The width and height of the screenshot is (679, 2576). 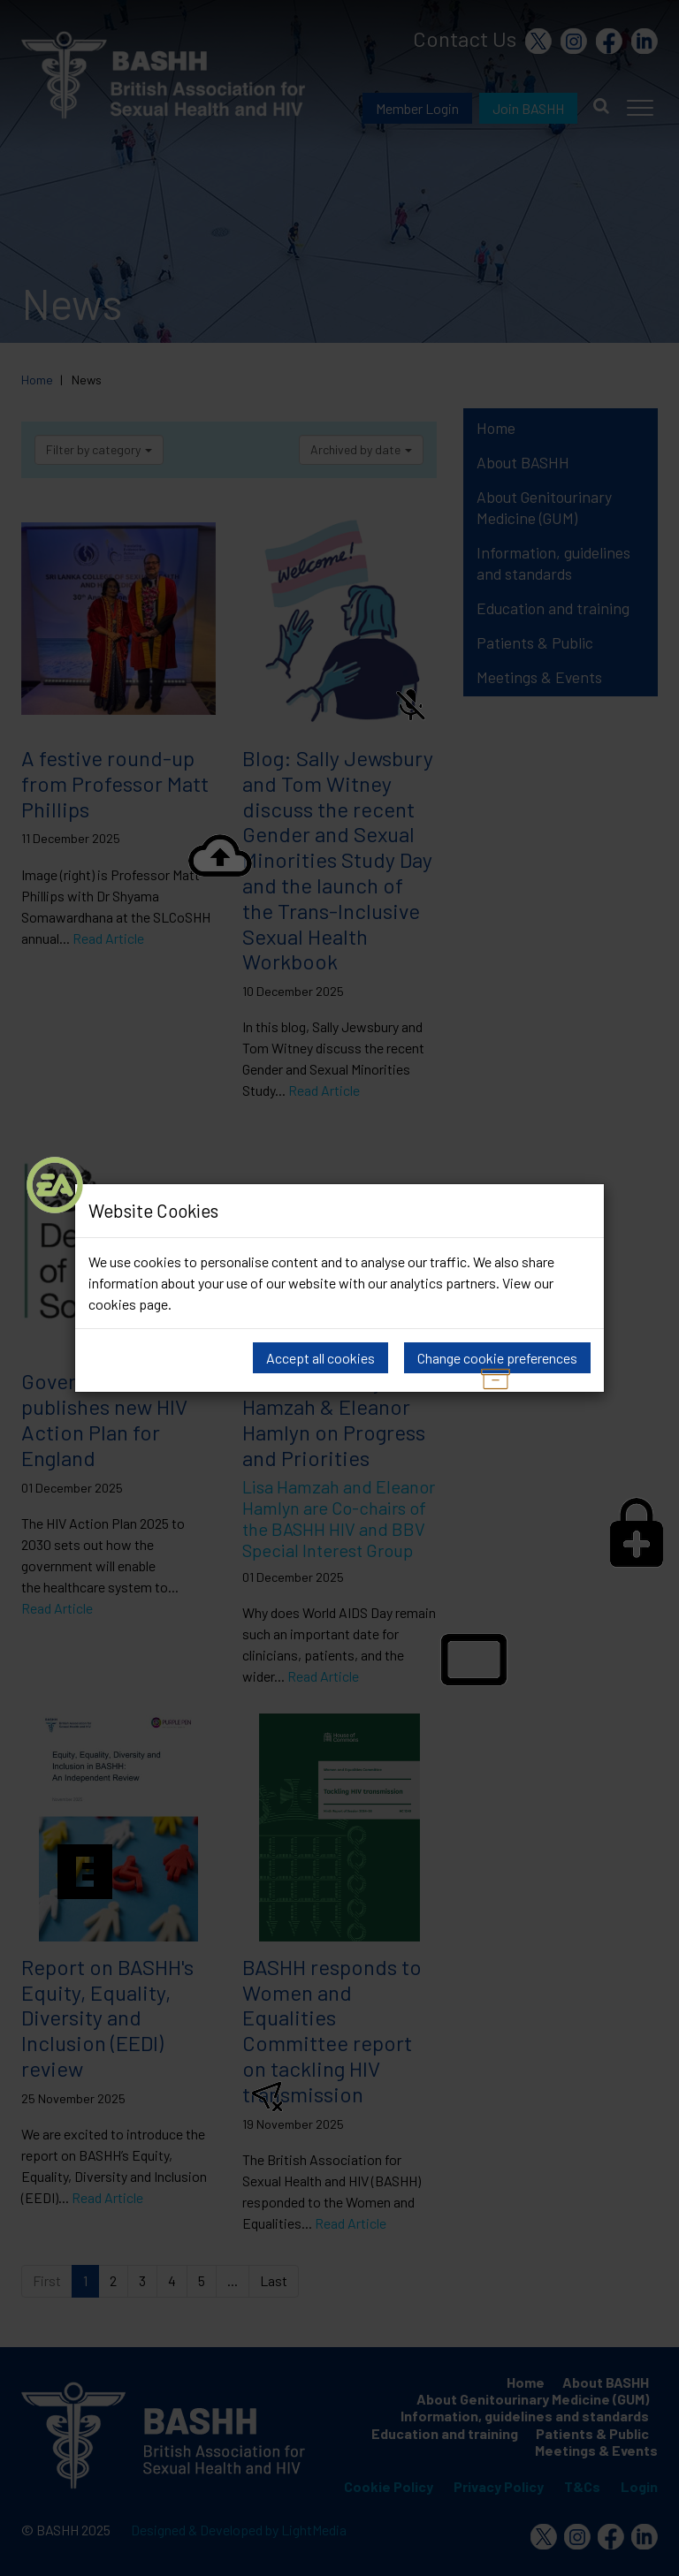 I want to click on location services unavailable or disabled, so click(x=267, y=2096).